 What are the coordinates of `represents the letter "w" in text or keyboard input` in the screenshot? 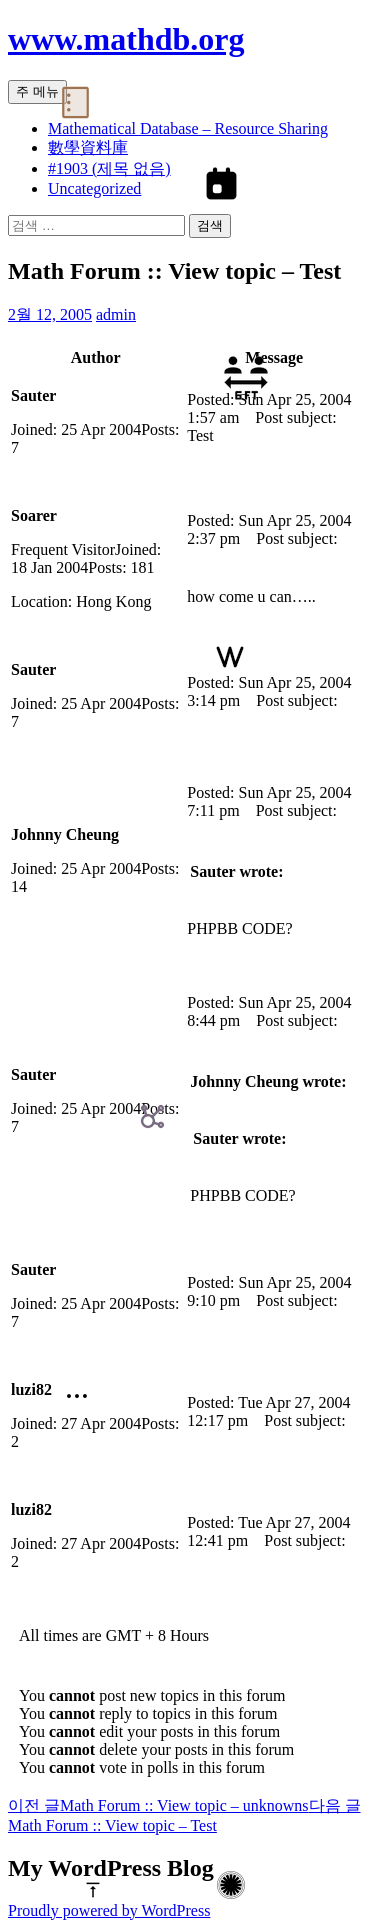 It's located at (230, 657).